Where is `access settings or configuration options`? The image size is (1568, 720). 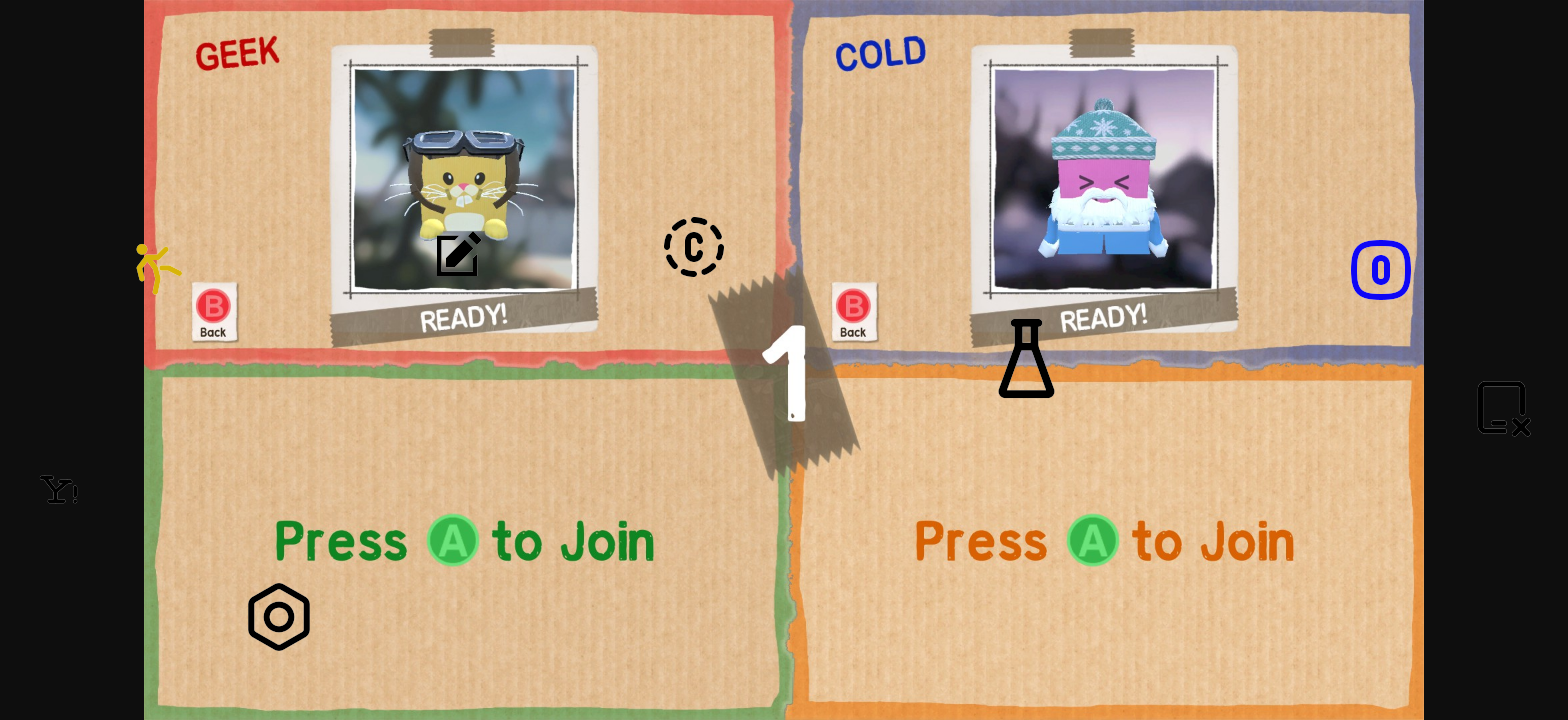 access settings or configuration options is located at coordinates (279, 617).